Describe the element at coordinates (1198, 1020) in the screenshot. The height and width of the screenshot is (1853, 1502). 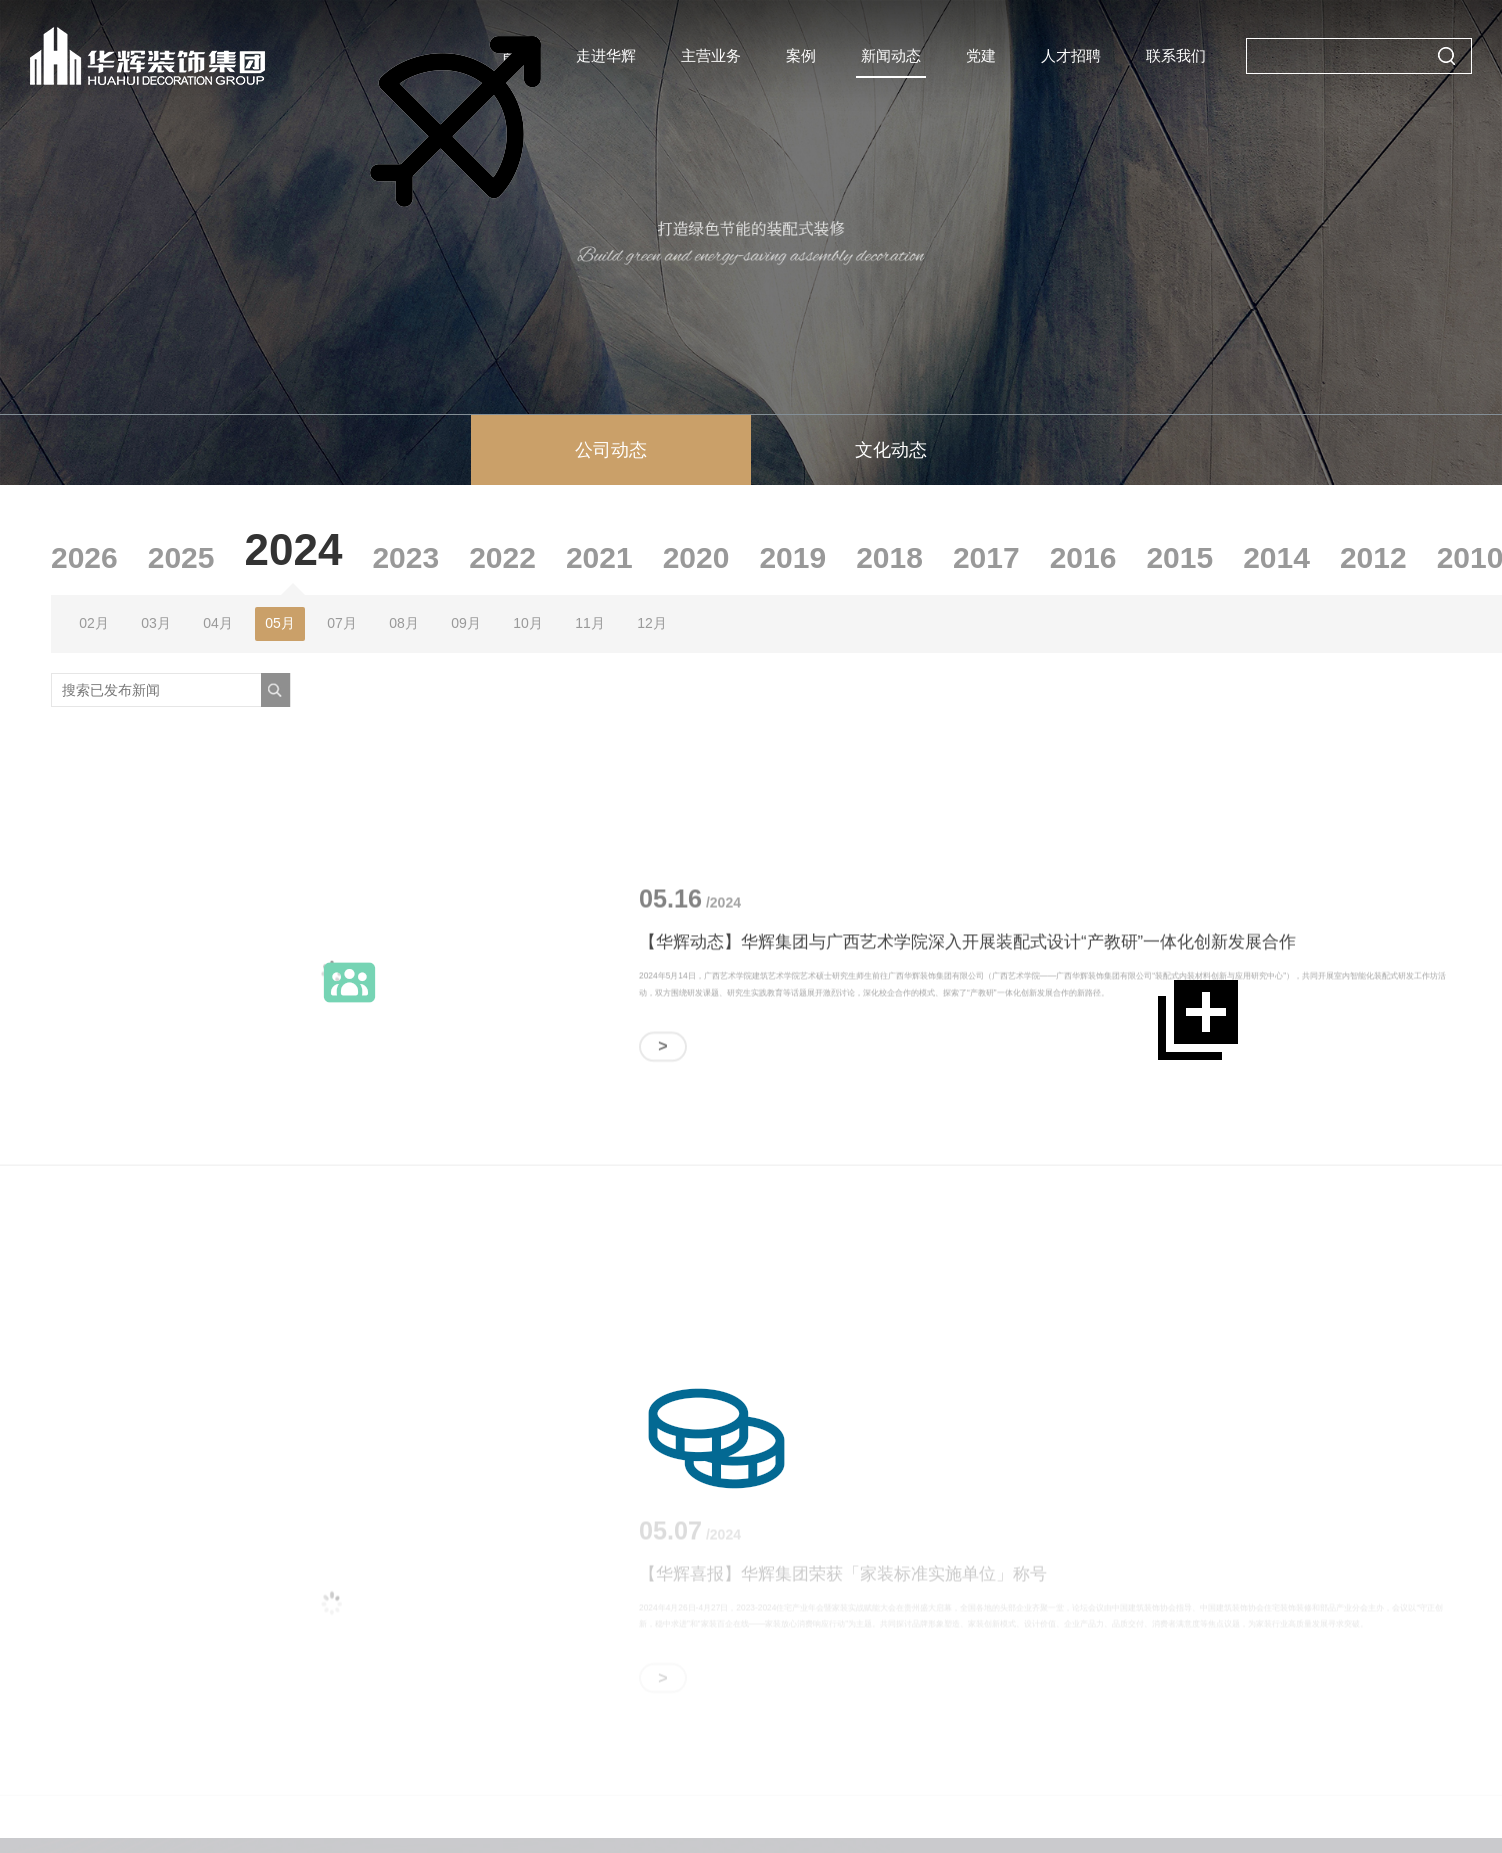
I see `add to queue` at that location.